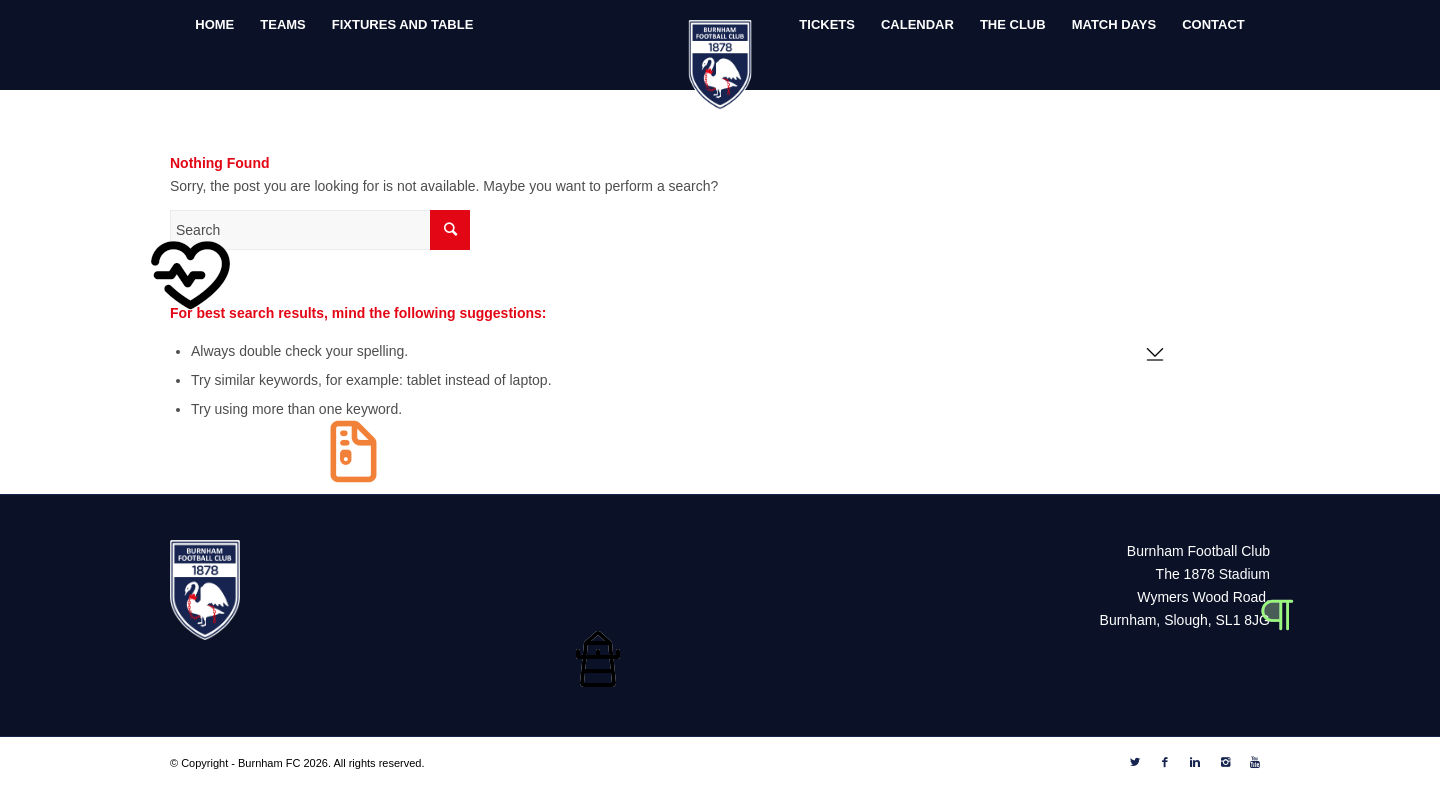  Describe the element at coordinates (598, 661) in the screenshot. I see `access website accessibility or performance insights` at that location.